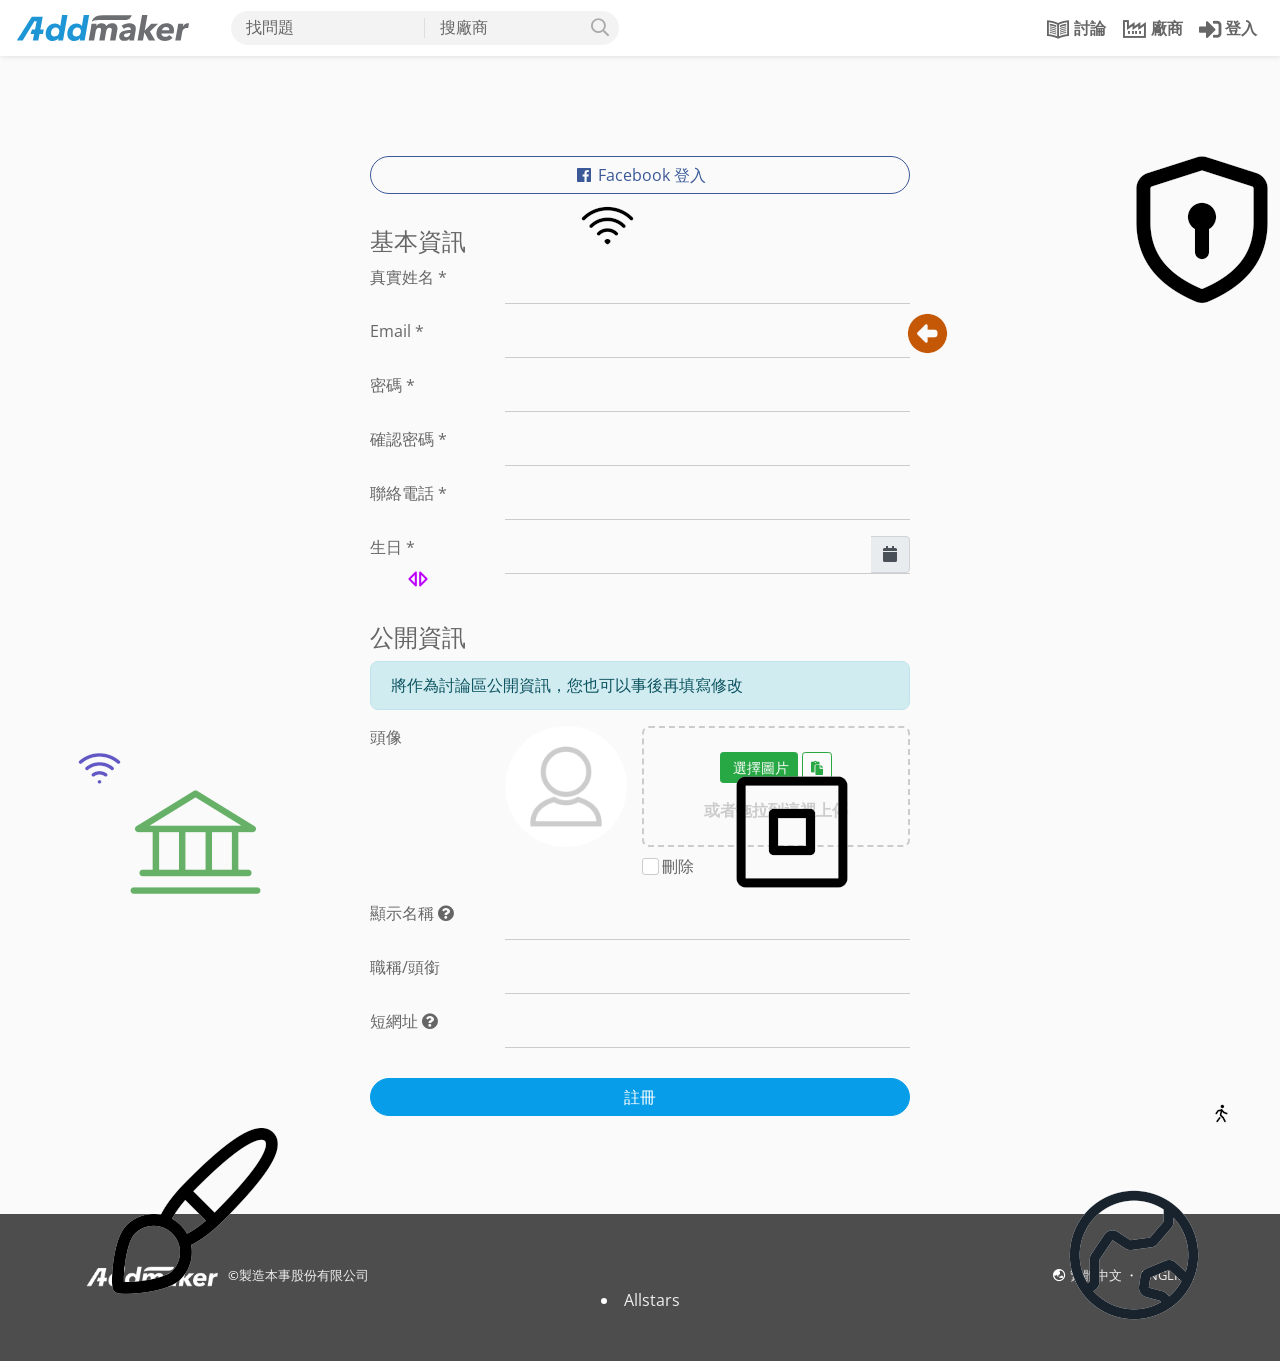  Describe the element at coordinates (99, 767) in the screenshot. I see `view wireless network connection status` at that location.